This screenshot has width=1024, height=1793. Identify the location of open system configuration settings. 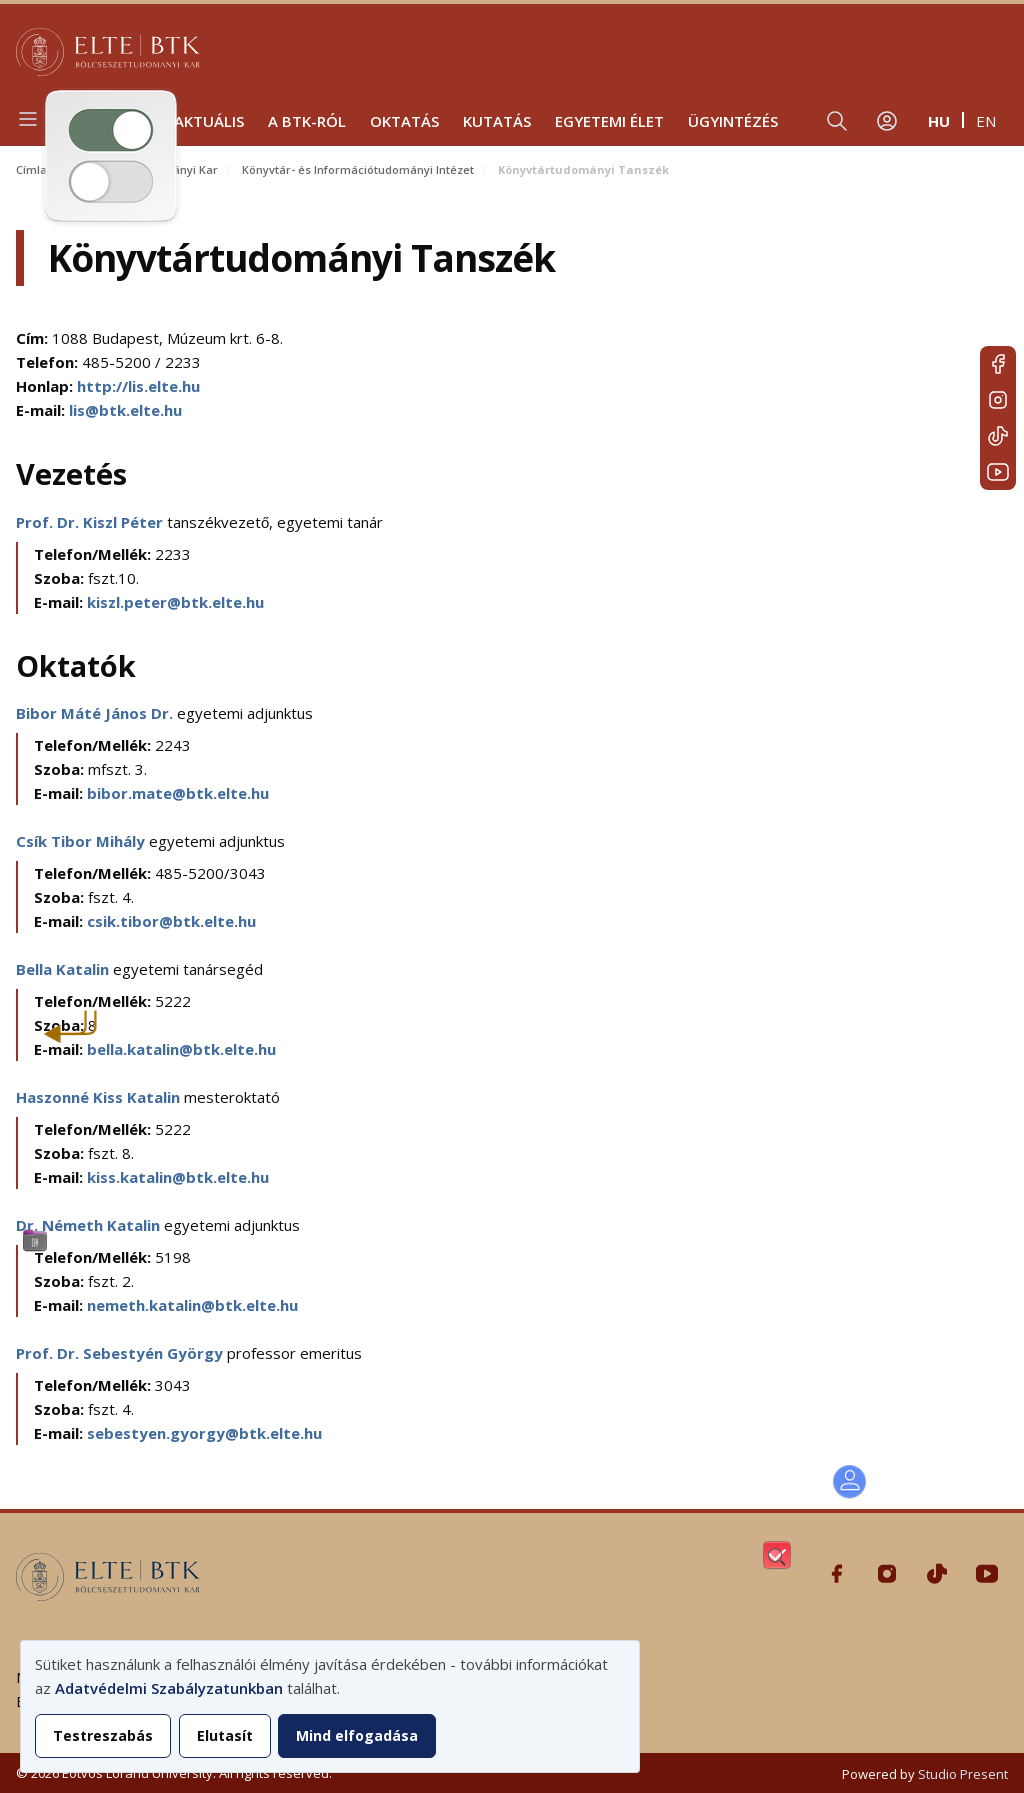
(777, 1555).